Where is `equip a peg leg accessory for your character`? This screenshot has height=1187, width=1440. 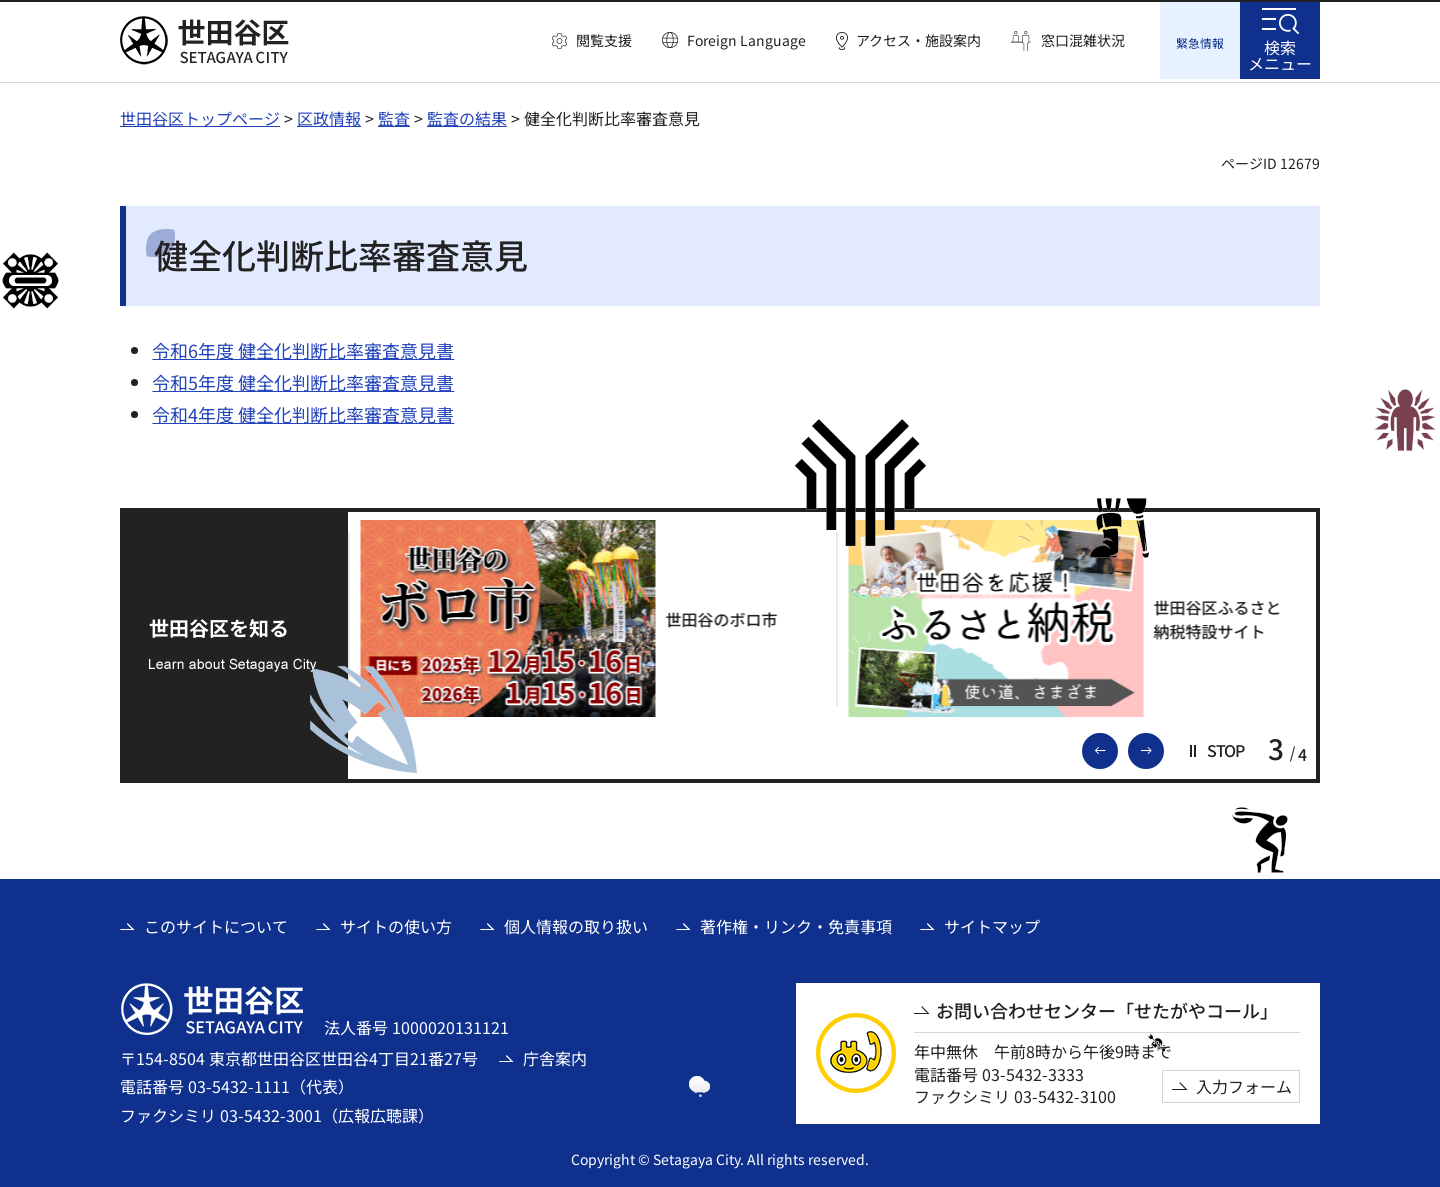
equip a peg leg accessory for your character is located at coordinates (1120, 528).